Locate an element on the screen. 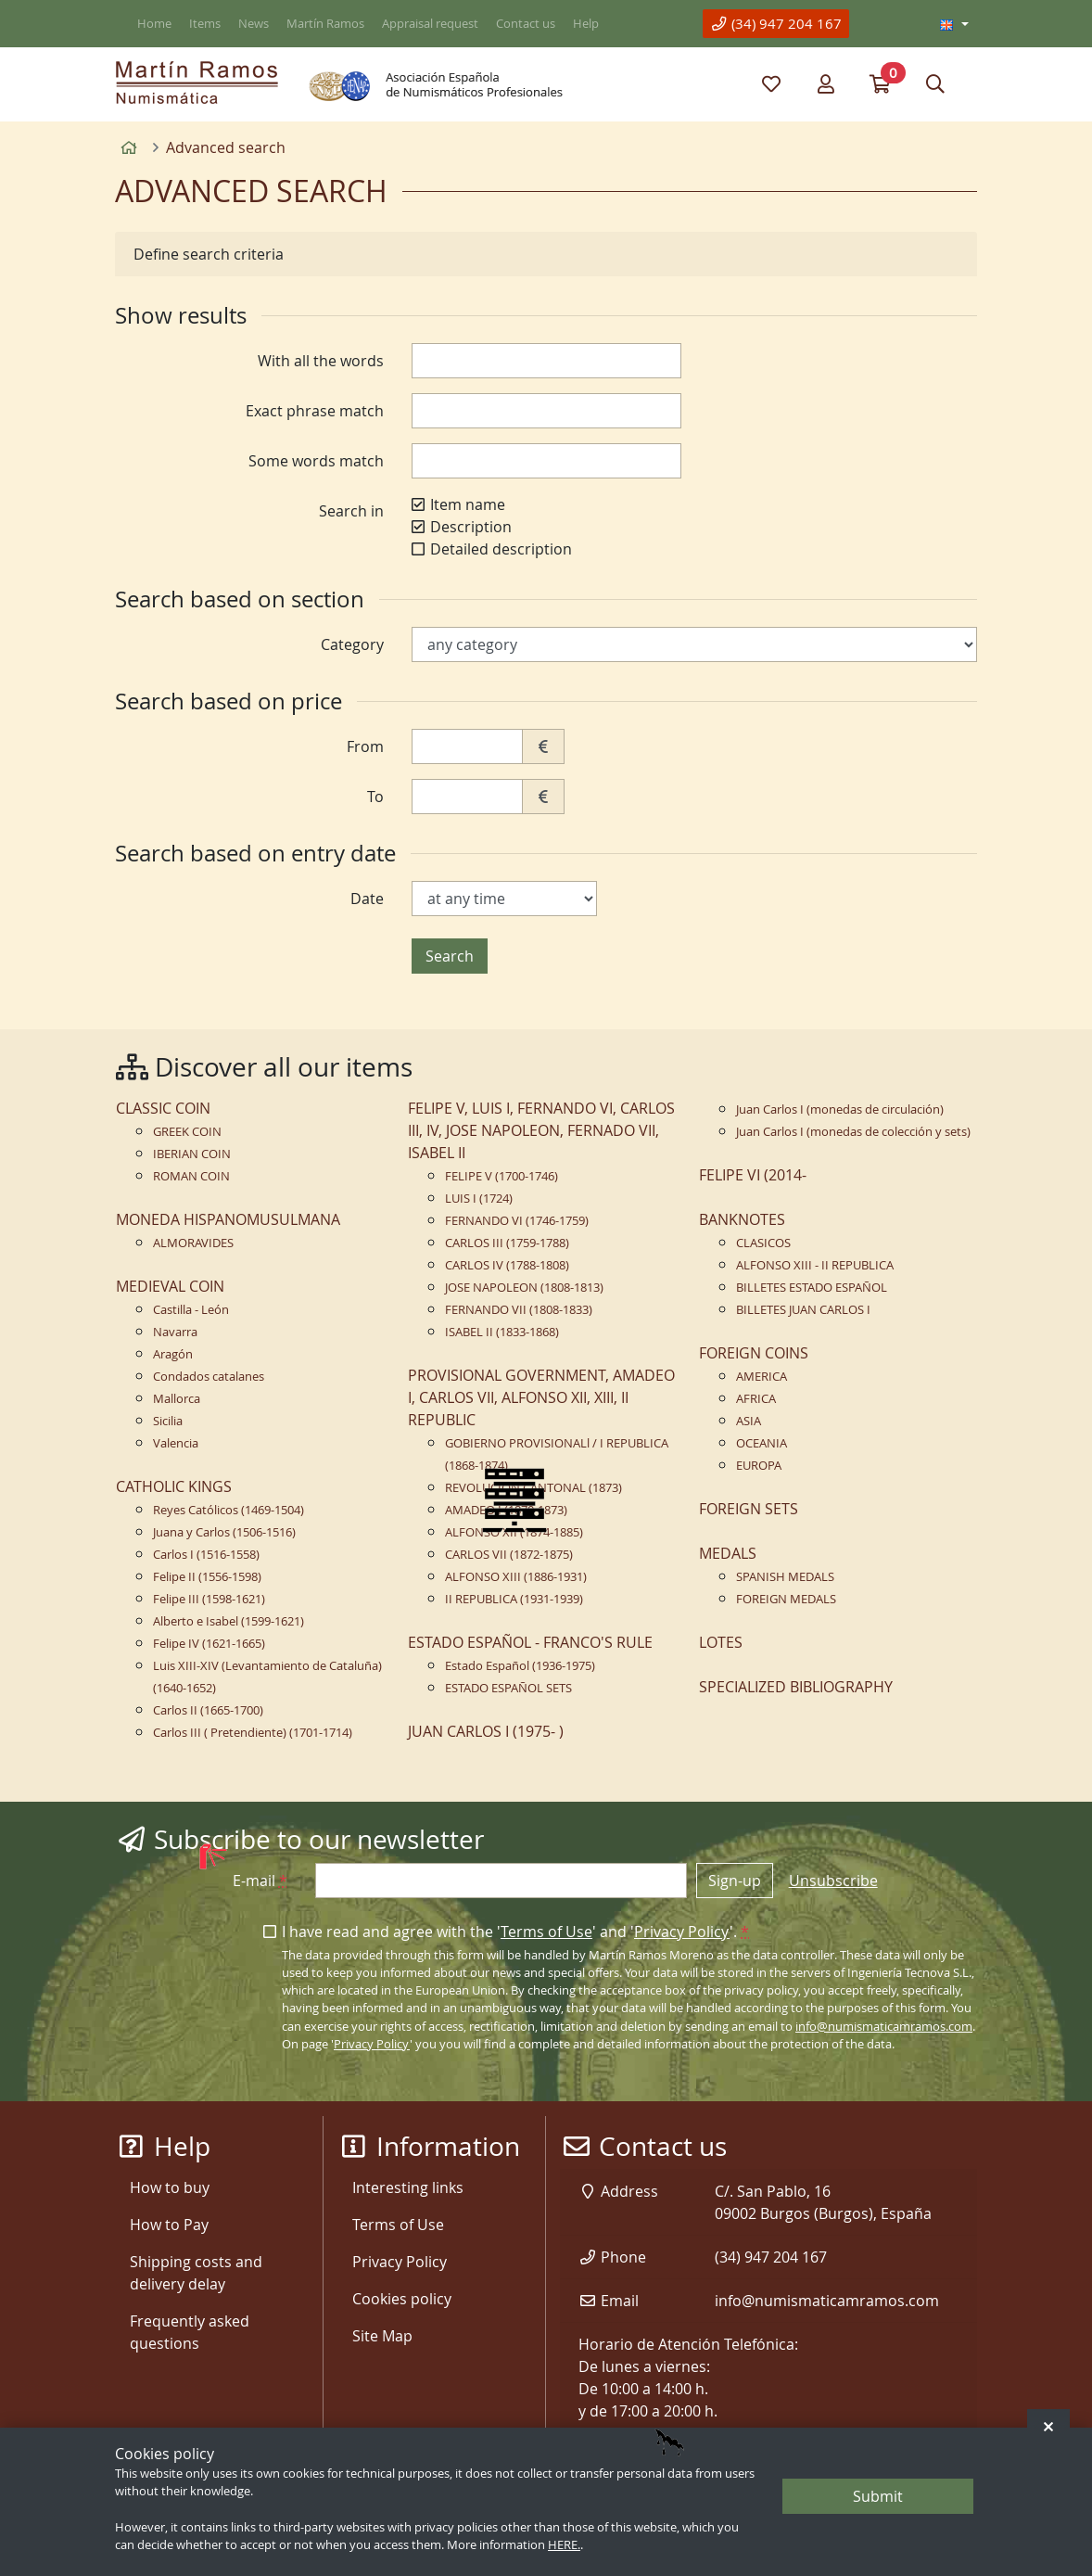 The height and width of the screenshot is (2576, 1092). access control or gated entry point is located at coordinates (213, 1855).